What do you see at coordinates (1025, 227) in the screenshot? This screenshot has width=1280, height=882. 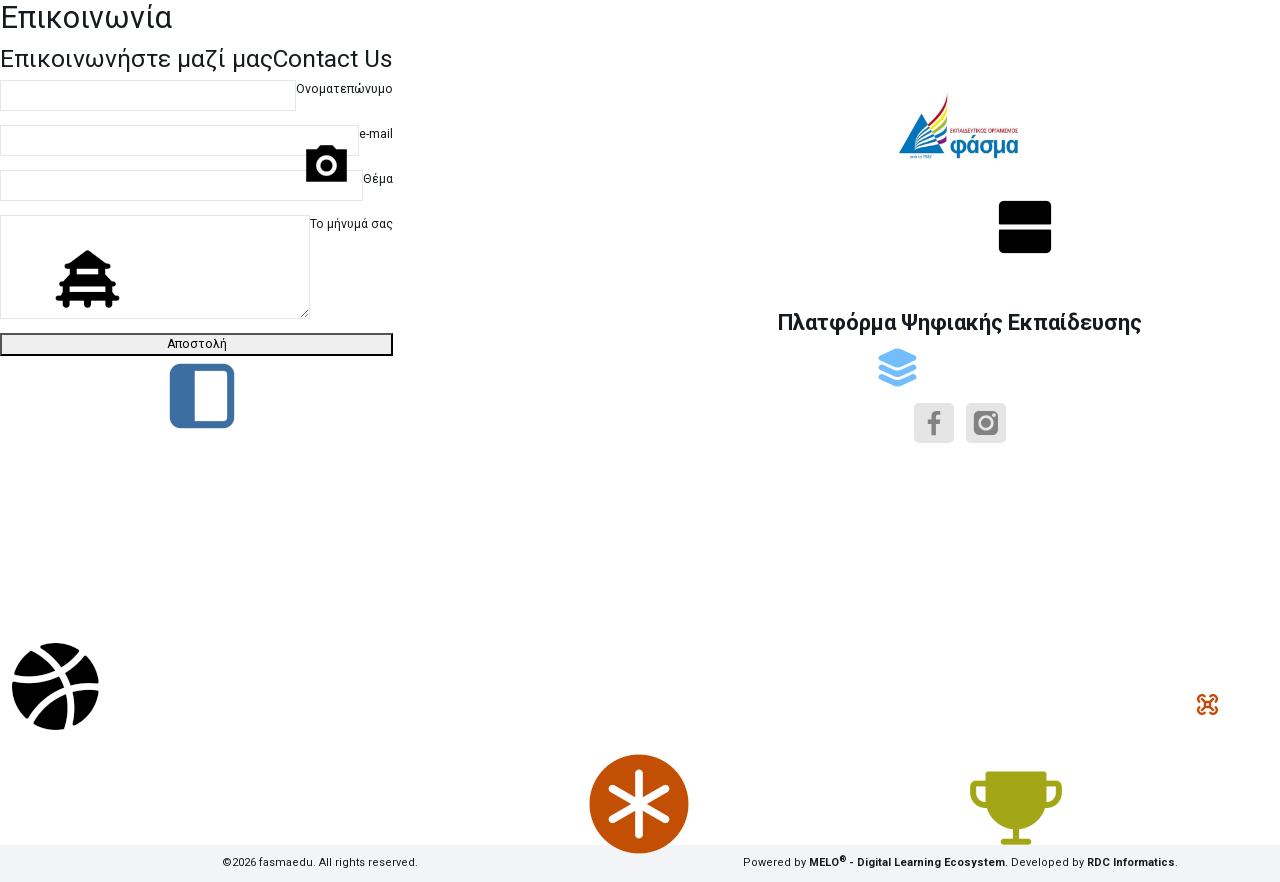 I see `split view horizontally` at bounding box center [1025, 227].